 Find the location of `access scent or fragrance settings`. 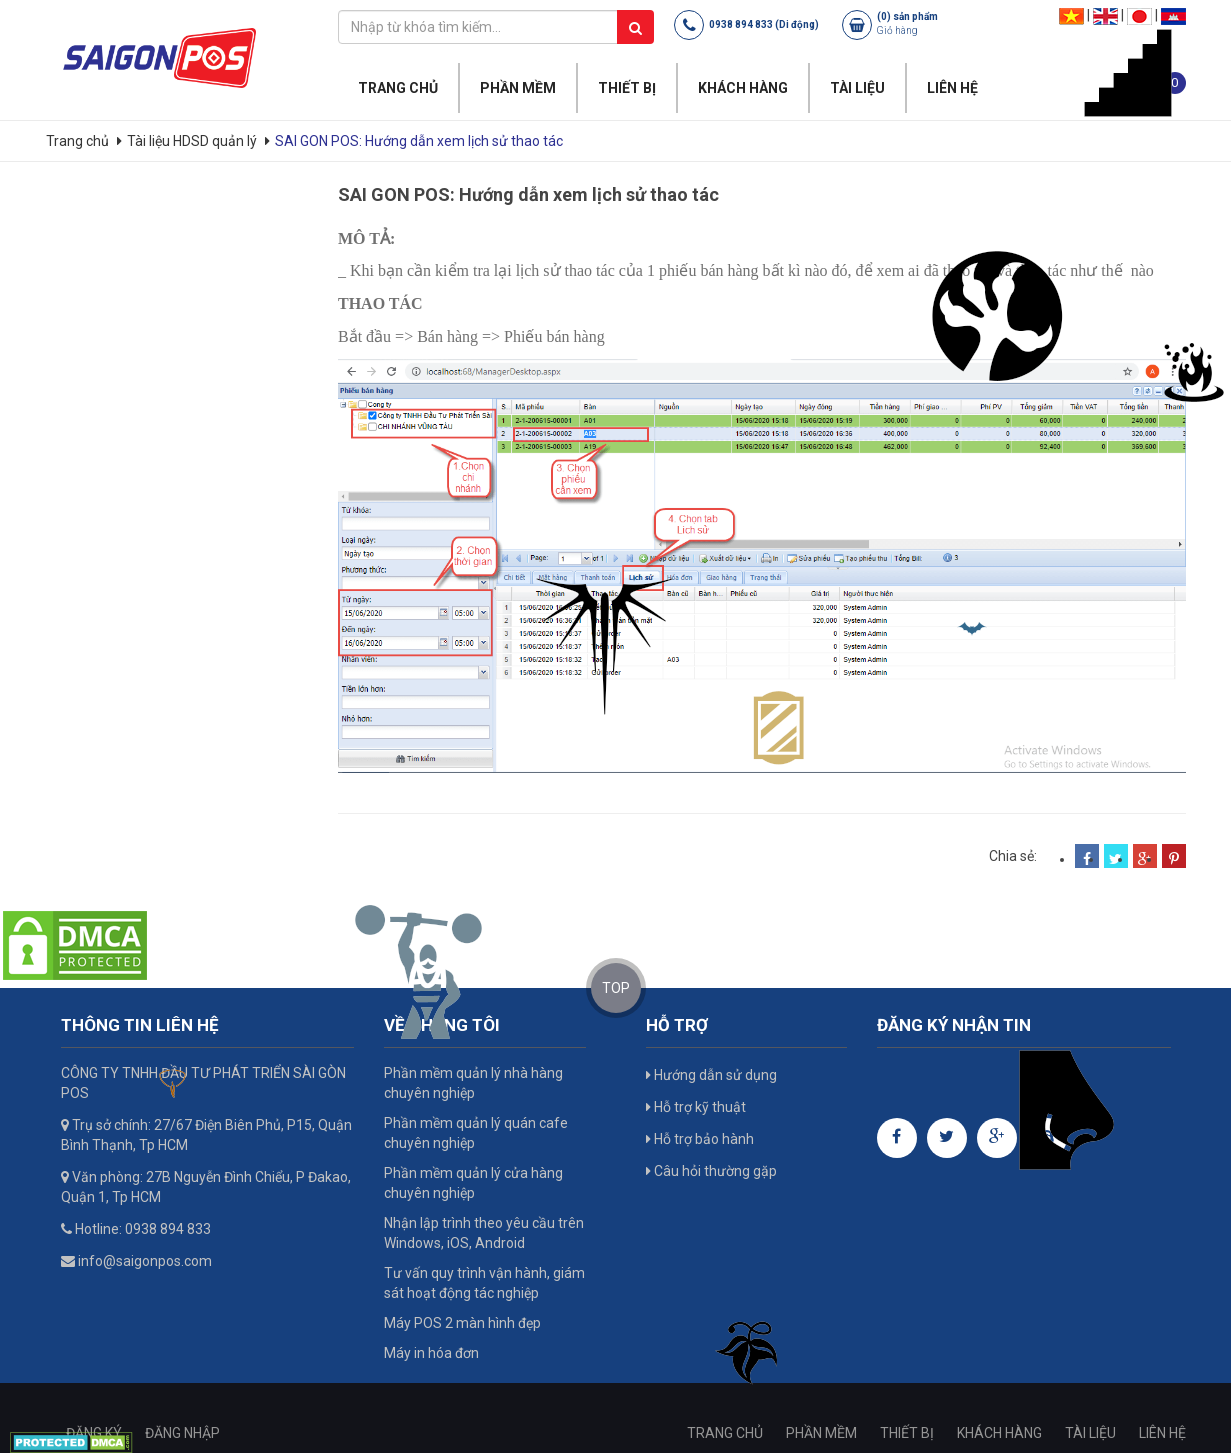

access scent or fragrance settings is located at coordinates (1079, 1110).